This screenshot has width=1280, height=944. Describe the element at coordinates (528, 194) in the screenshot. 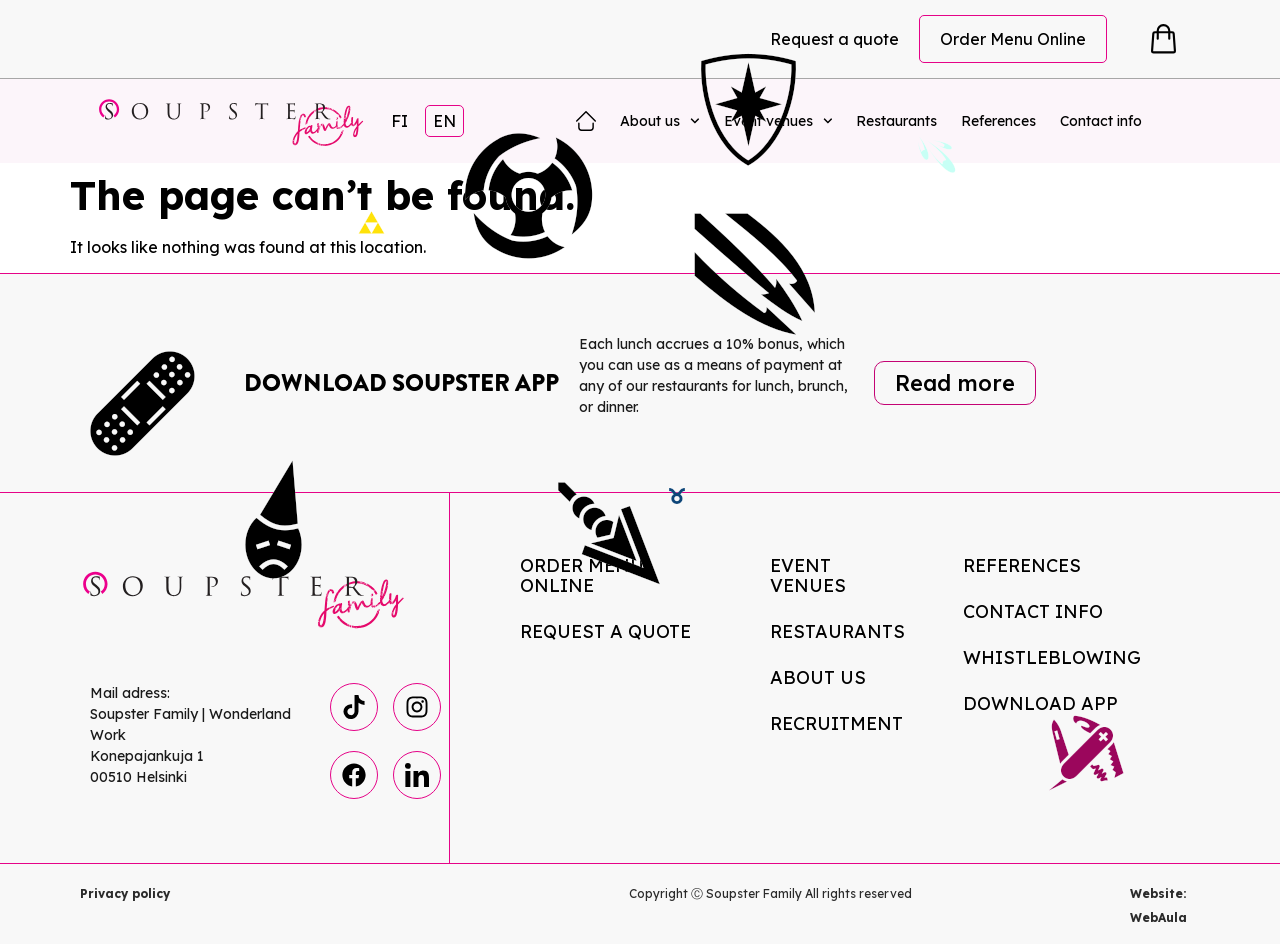

I see `throwing weapon or shuriken item in game inventory` at that location.